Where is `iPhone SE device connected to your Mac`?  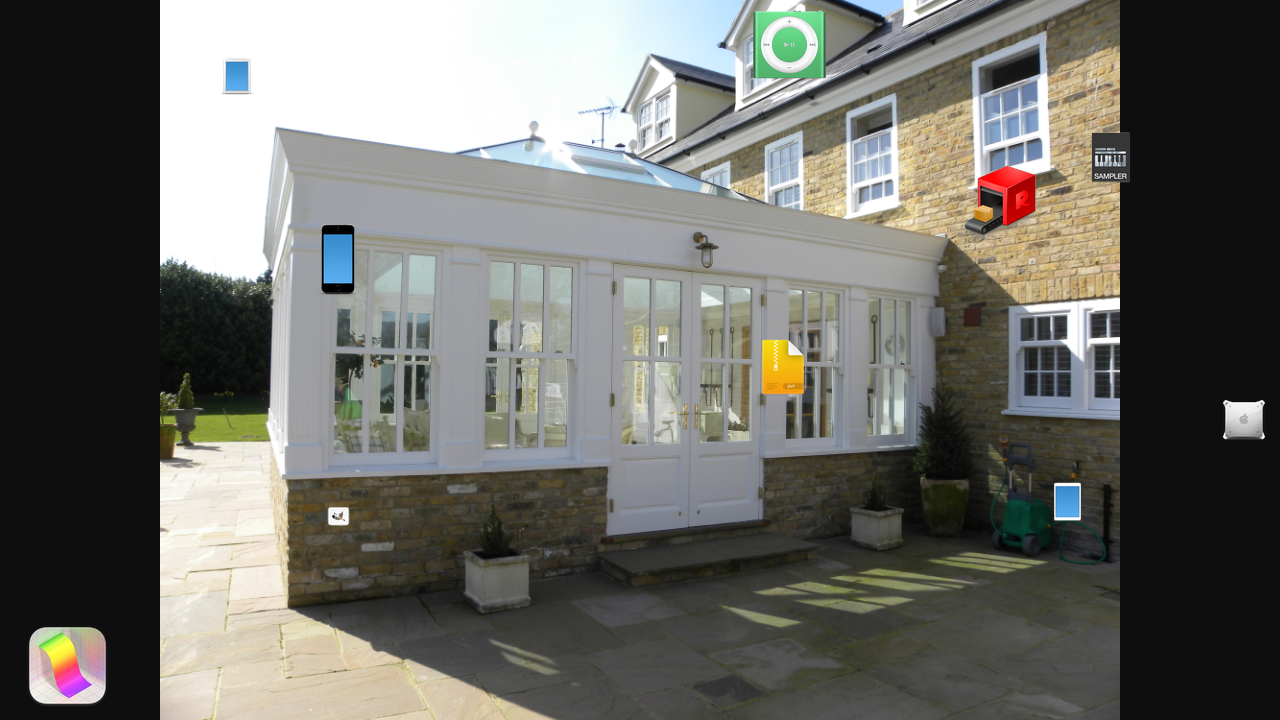 iPhone SE device connected to your Mac is located at coordinates (338, 260).